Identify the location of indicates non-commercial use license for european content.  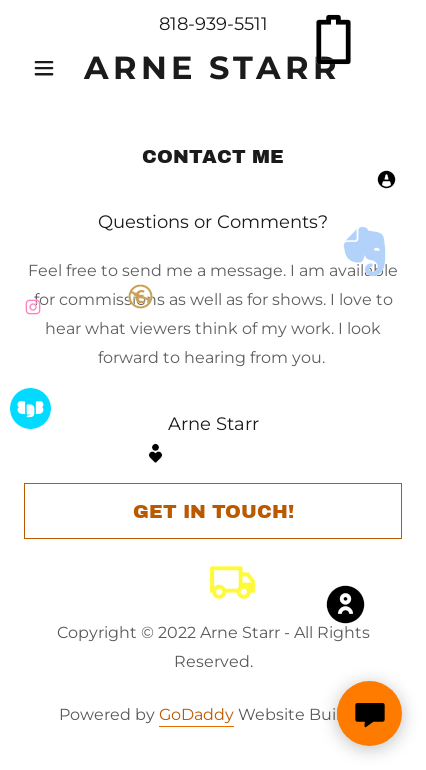
(140, 296).